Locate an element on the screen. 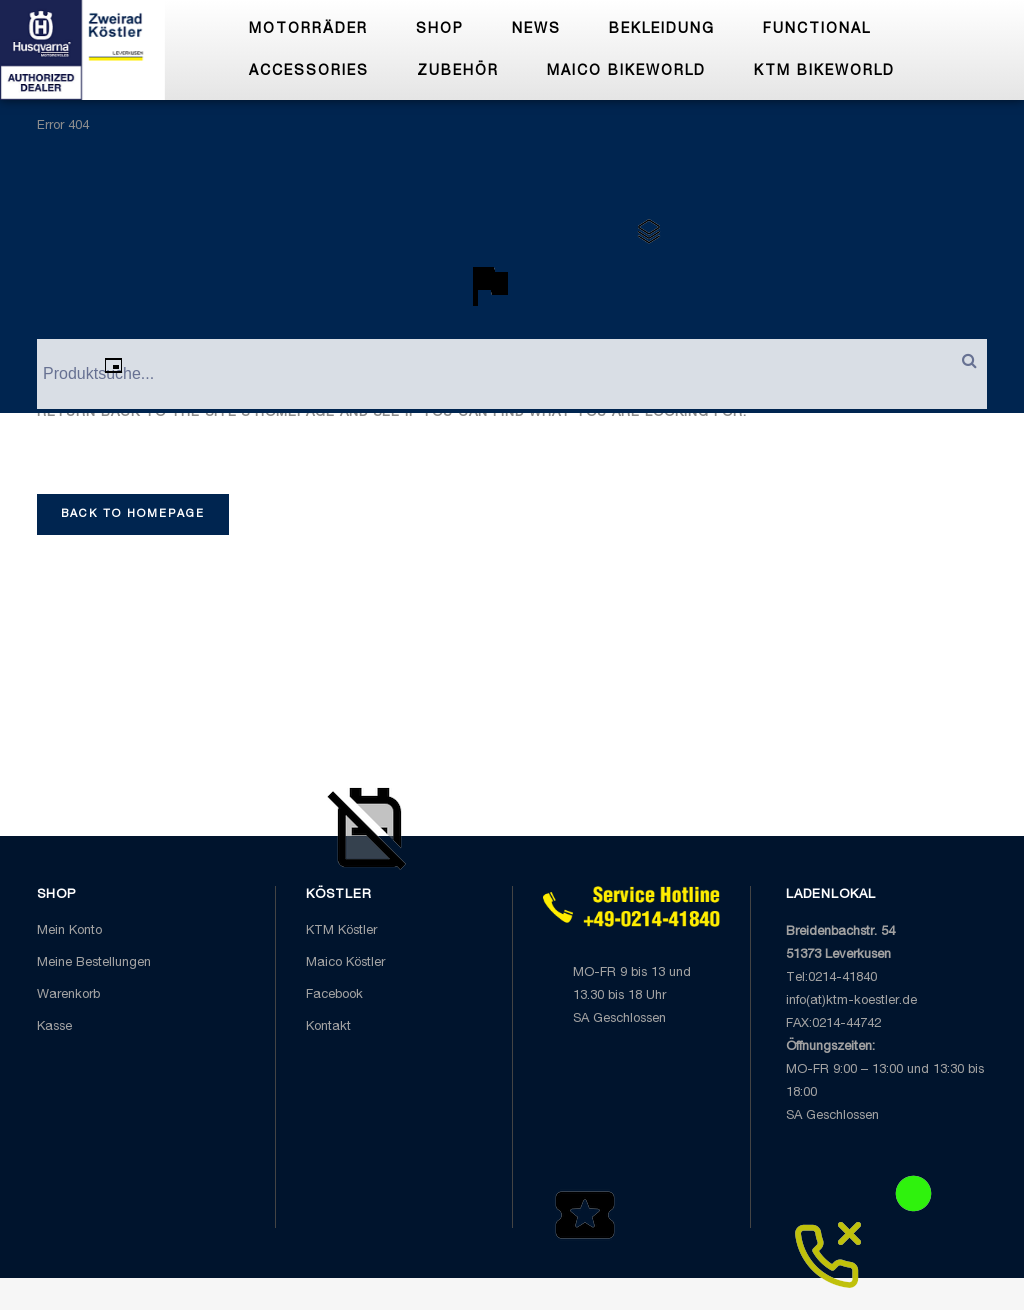 Image resolution: width=1024 pixels, height=1310 pixels. view stacked layers or items is located at coordinates (649, 231).